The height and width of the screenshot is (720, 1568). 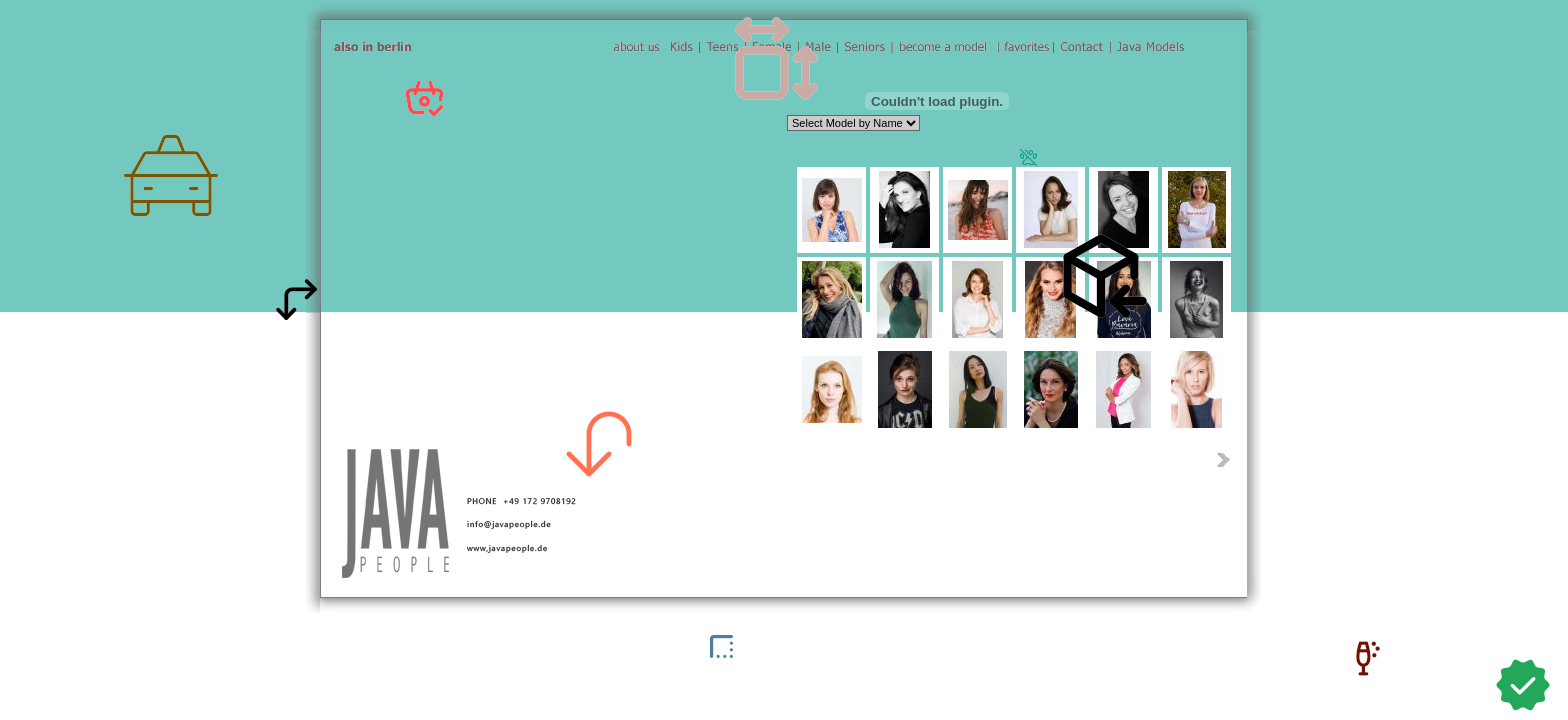 What do you see at coordinates (1028, 157) in the screenshot?
I see `disable pet-friendly filter` at bounding box center [1028, 157].